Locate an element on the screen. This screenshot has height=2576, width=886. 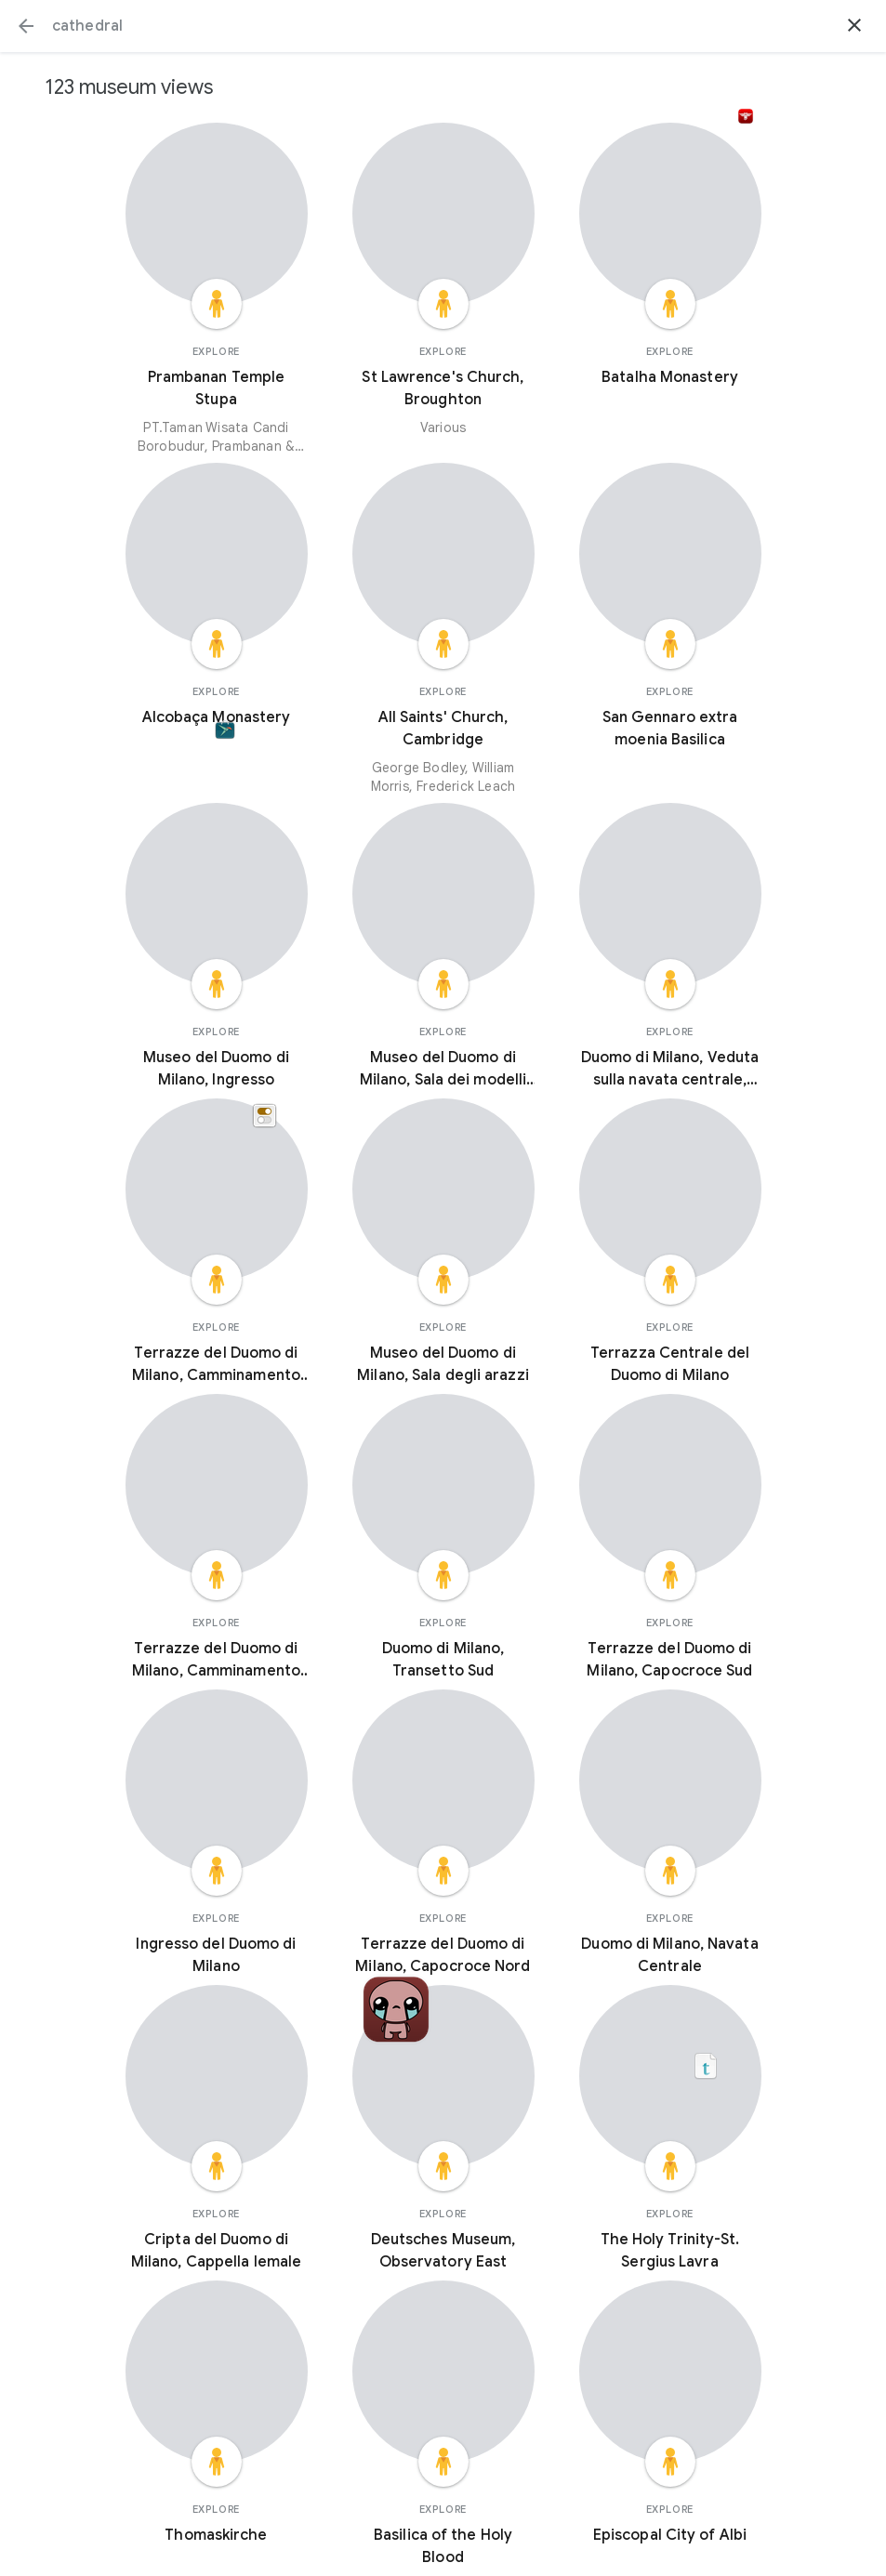
open the snap store to browse and install applications is located at coordinates (225, 730).